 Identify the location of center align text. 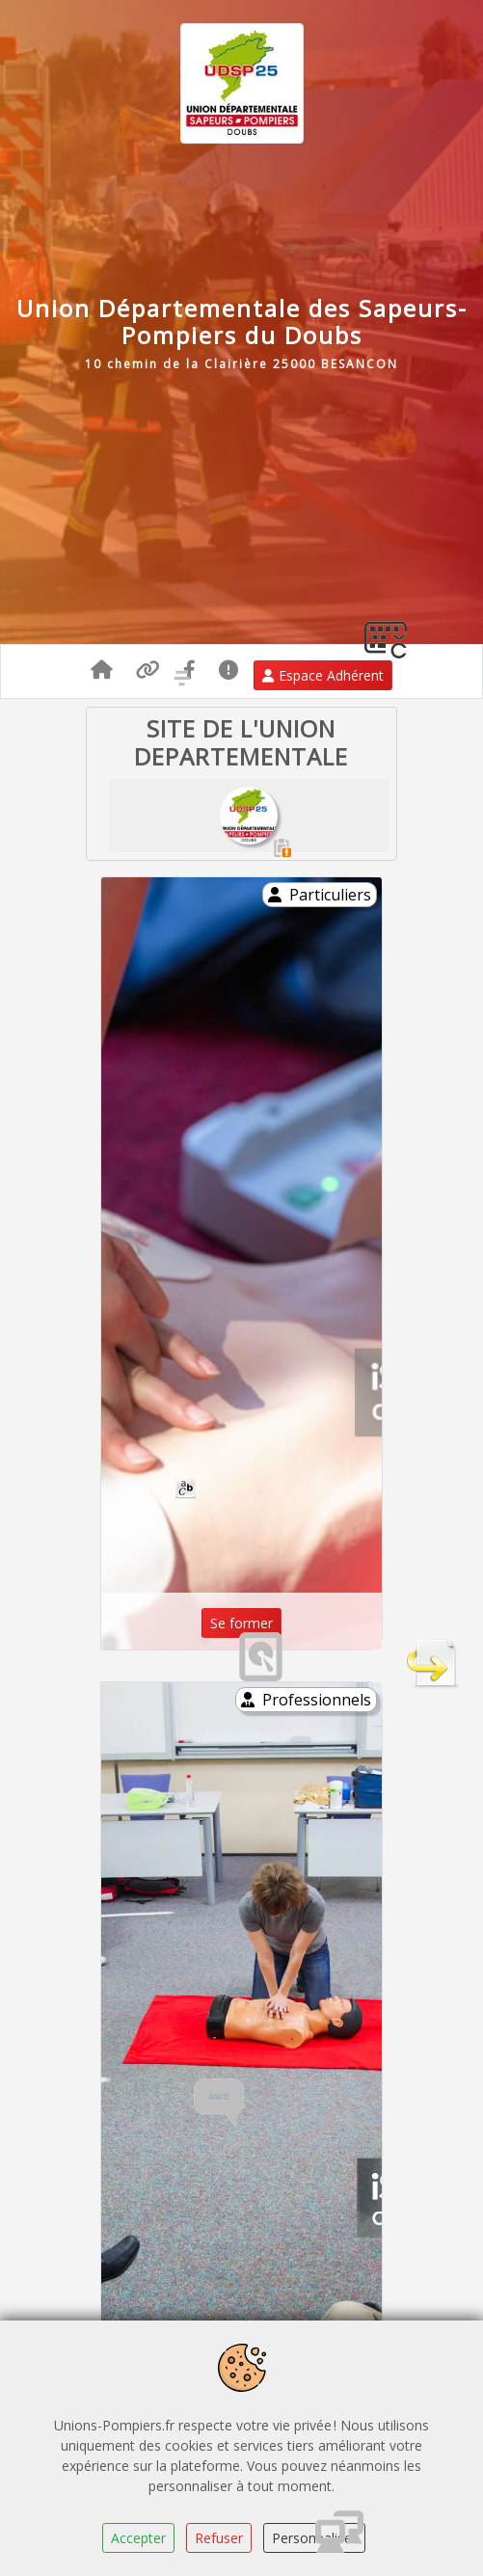
(181, 678).